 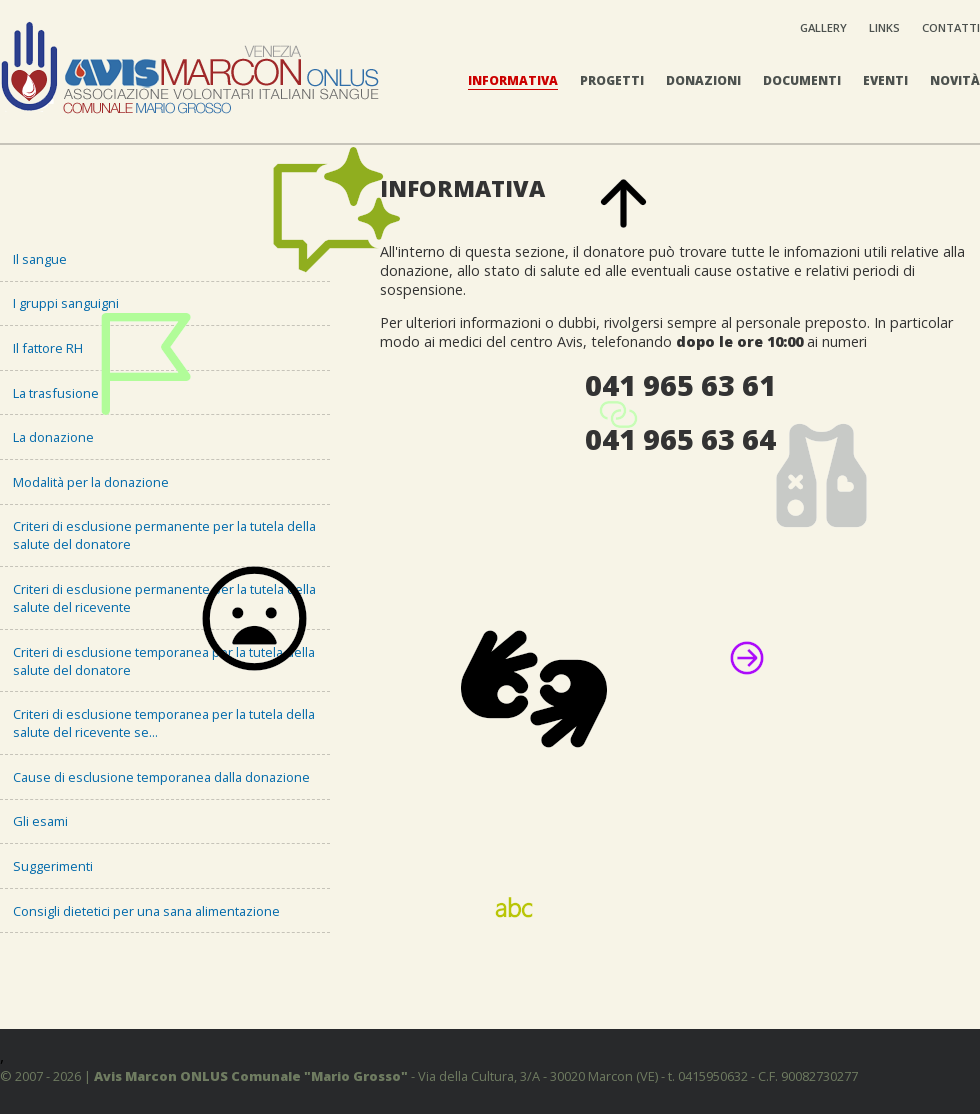 What do you see at coordinates (144, 364) in the screenshot?
I see `flag an item for review or attention` at bounding box center [144, 364].